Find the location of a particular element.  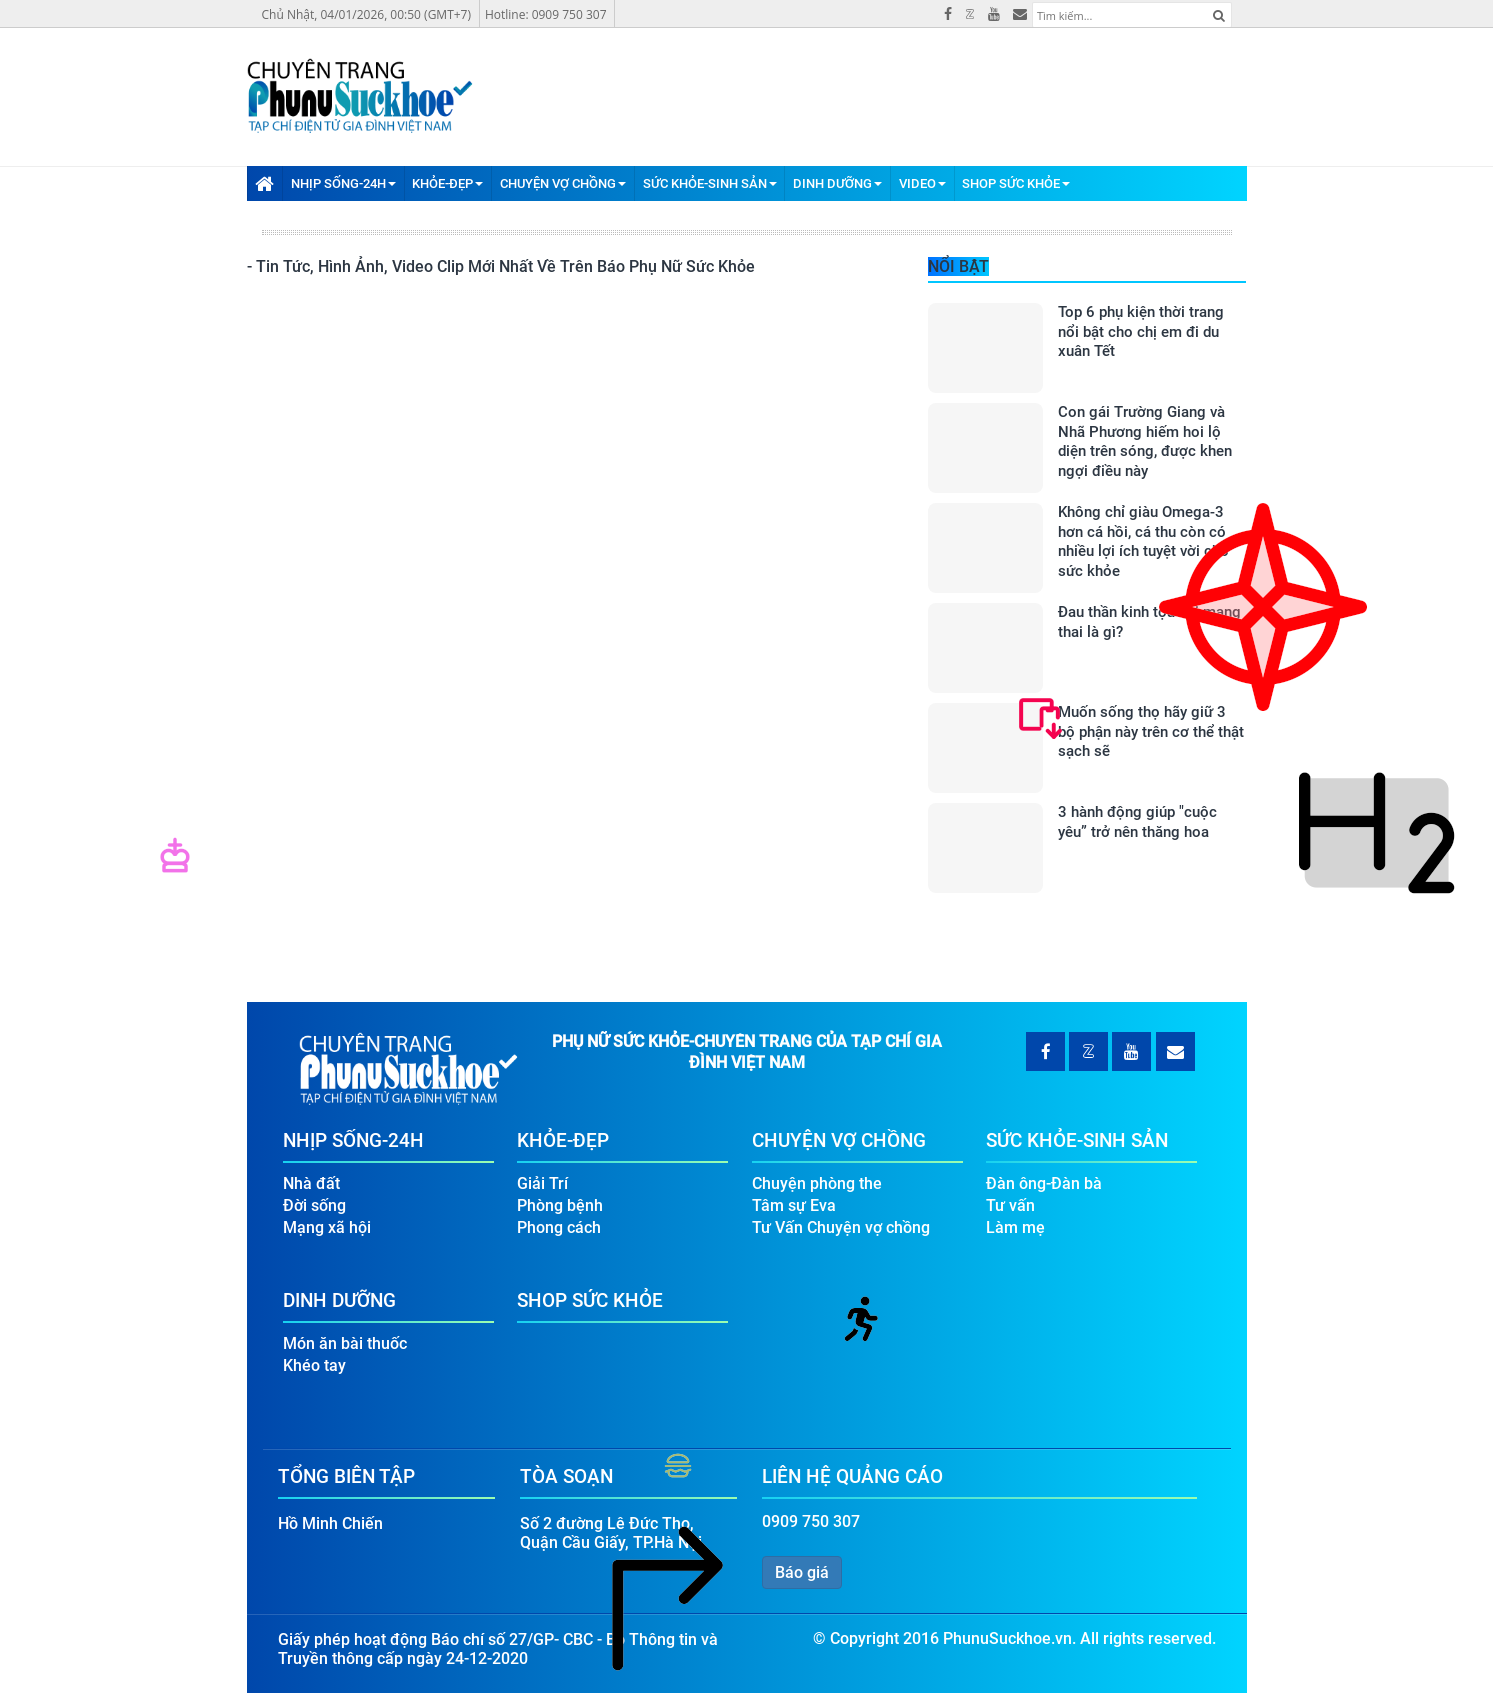

download to connected devices is located at coordinates (1039, 716).